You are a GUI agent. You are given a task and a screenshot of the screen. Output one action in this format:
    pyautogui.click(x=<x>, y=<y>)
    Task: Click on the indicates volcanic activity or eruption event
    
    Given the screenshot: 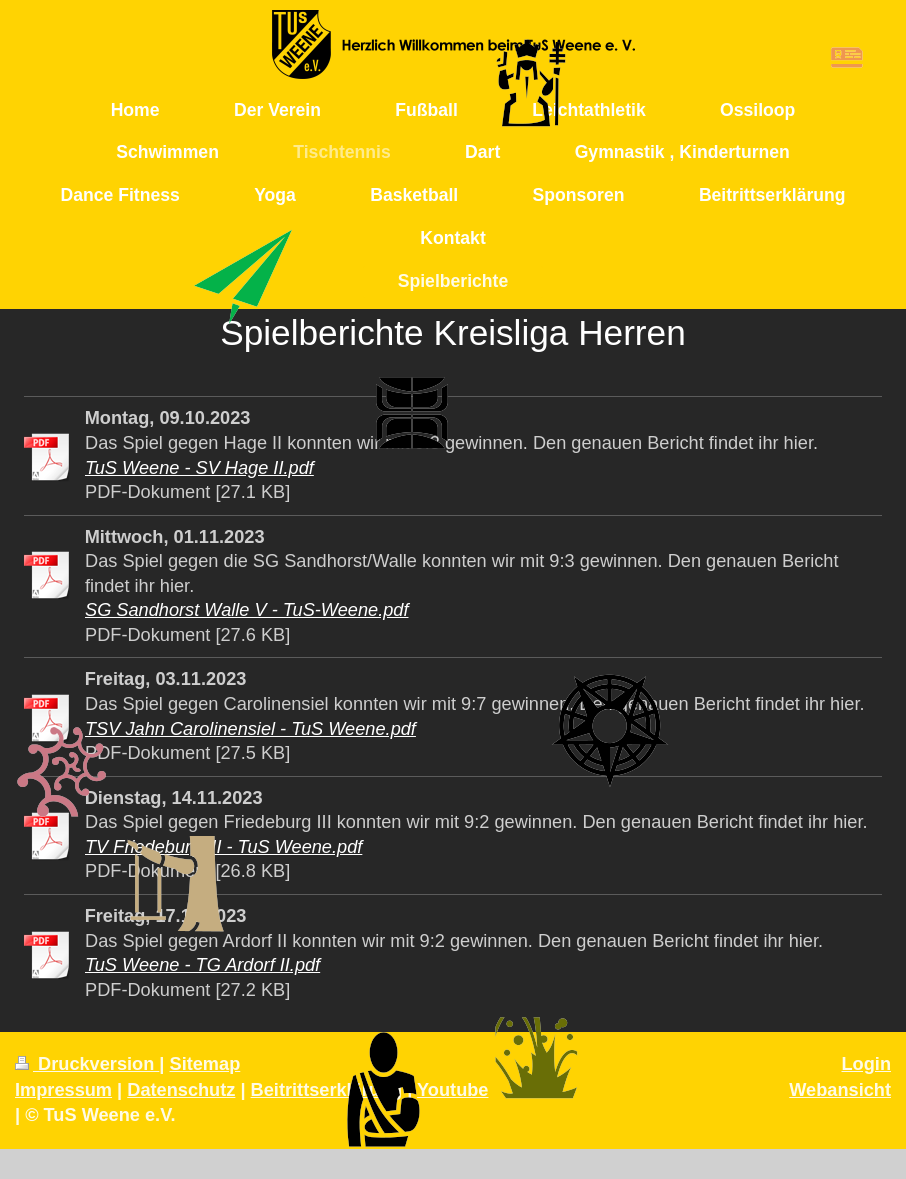 What is the action you would take?
    pyautogui.click(x=536, y=1058)
    